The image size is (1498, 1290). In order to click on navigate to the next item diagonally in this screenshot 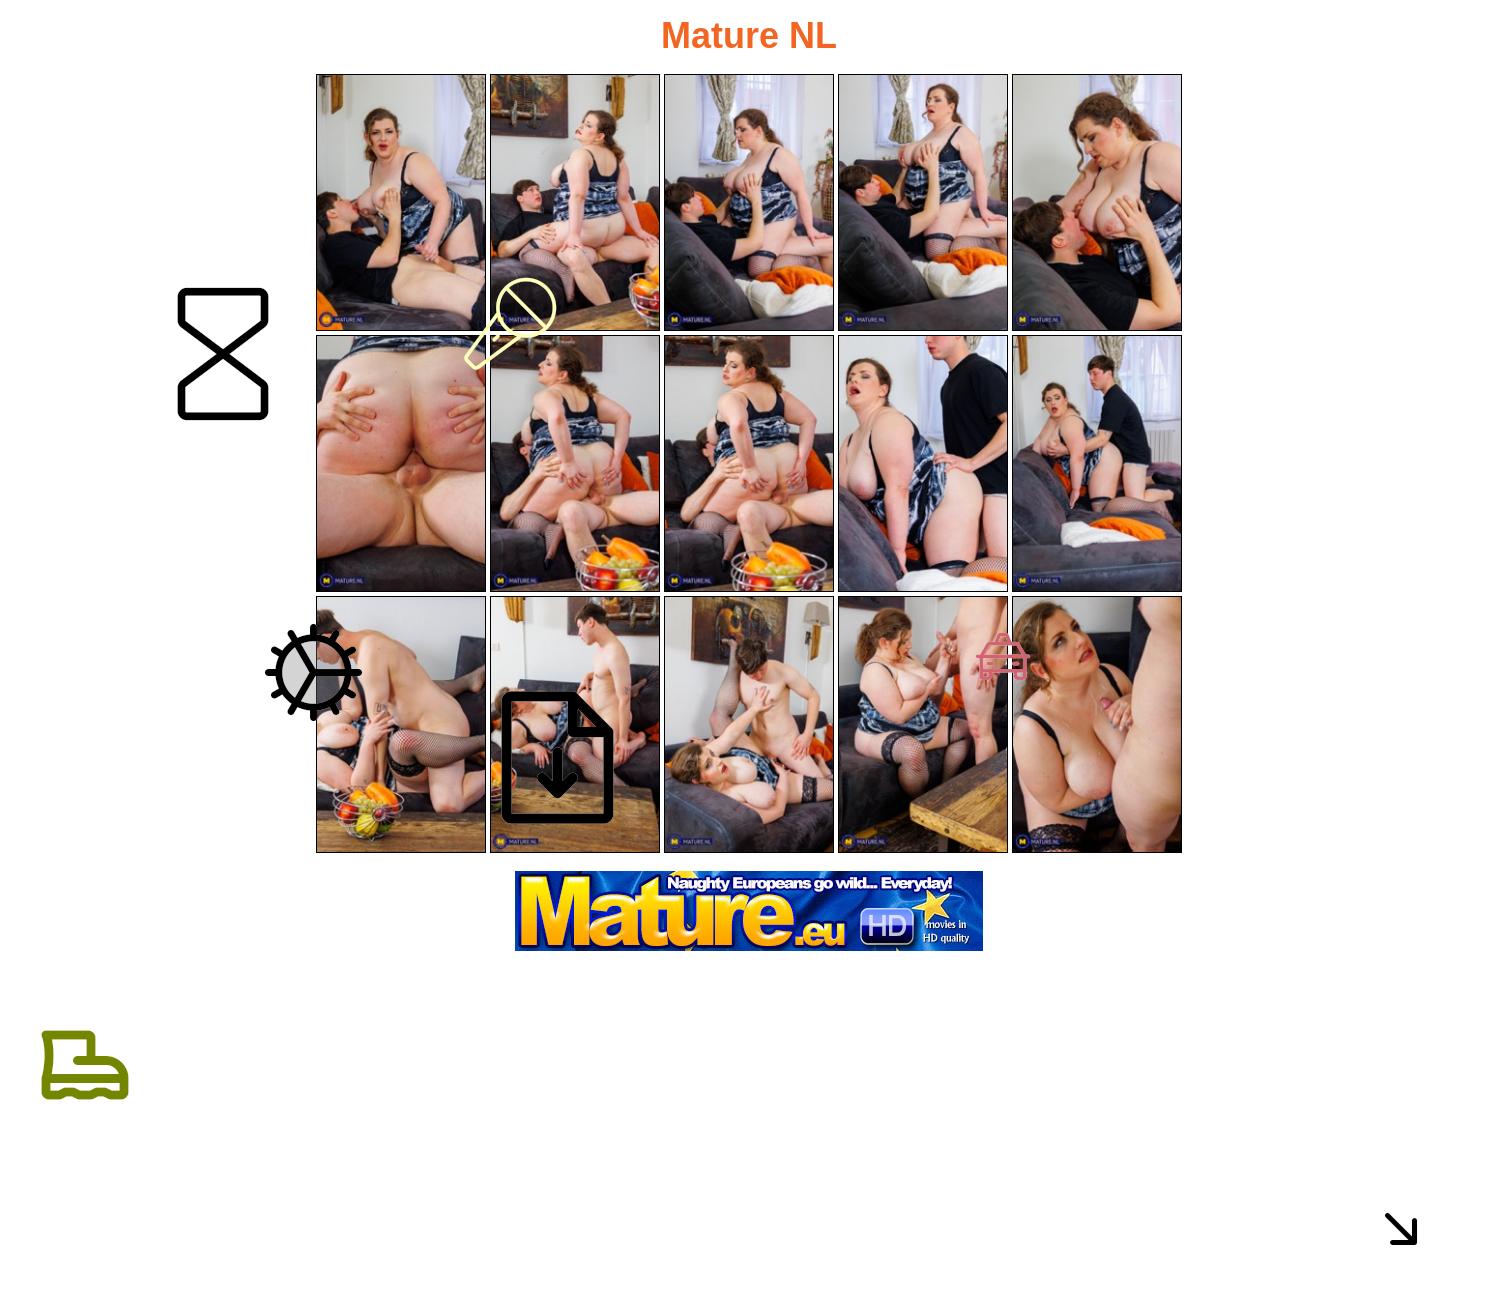, I will do `click(1401, 1229)`.